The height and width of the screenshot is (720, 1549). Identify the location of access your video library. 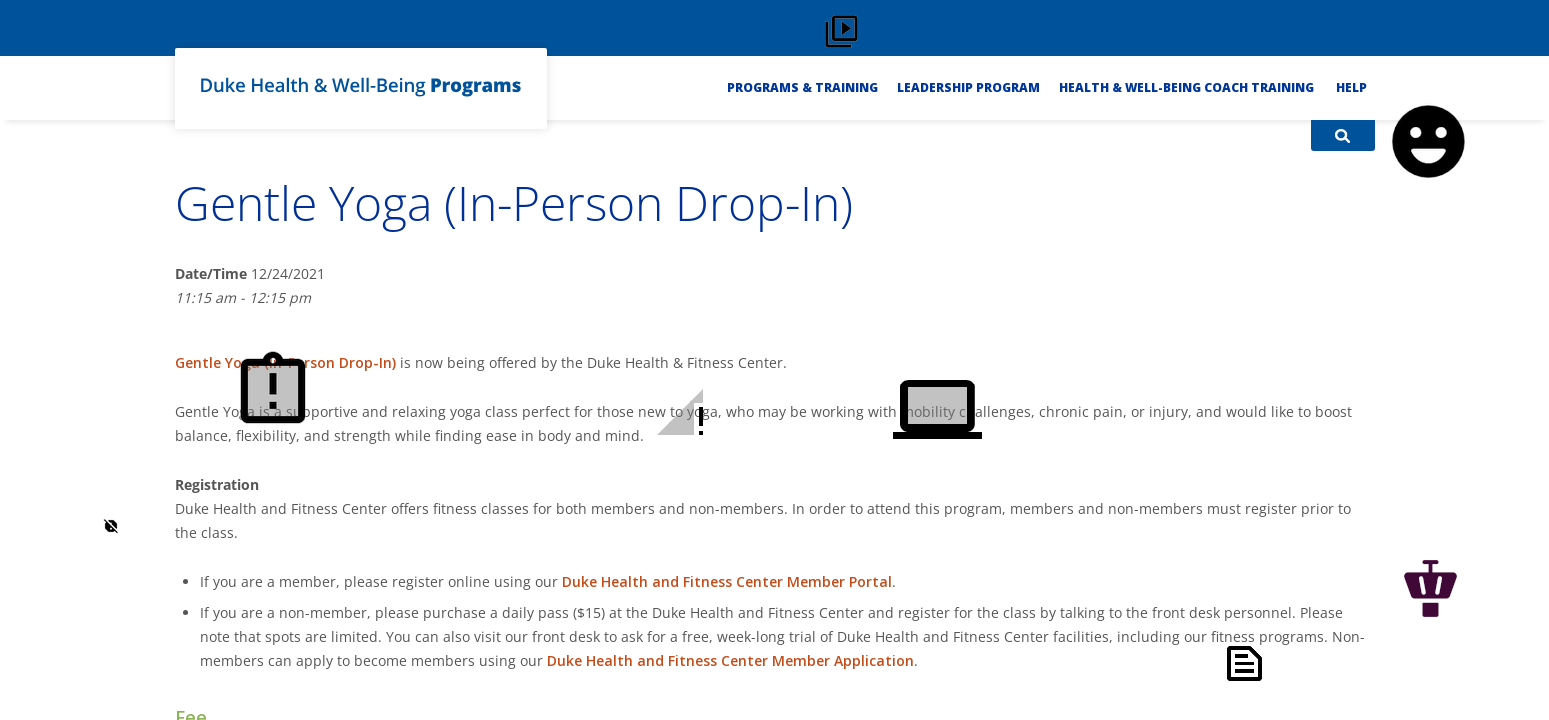
(841, 31).